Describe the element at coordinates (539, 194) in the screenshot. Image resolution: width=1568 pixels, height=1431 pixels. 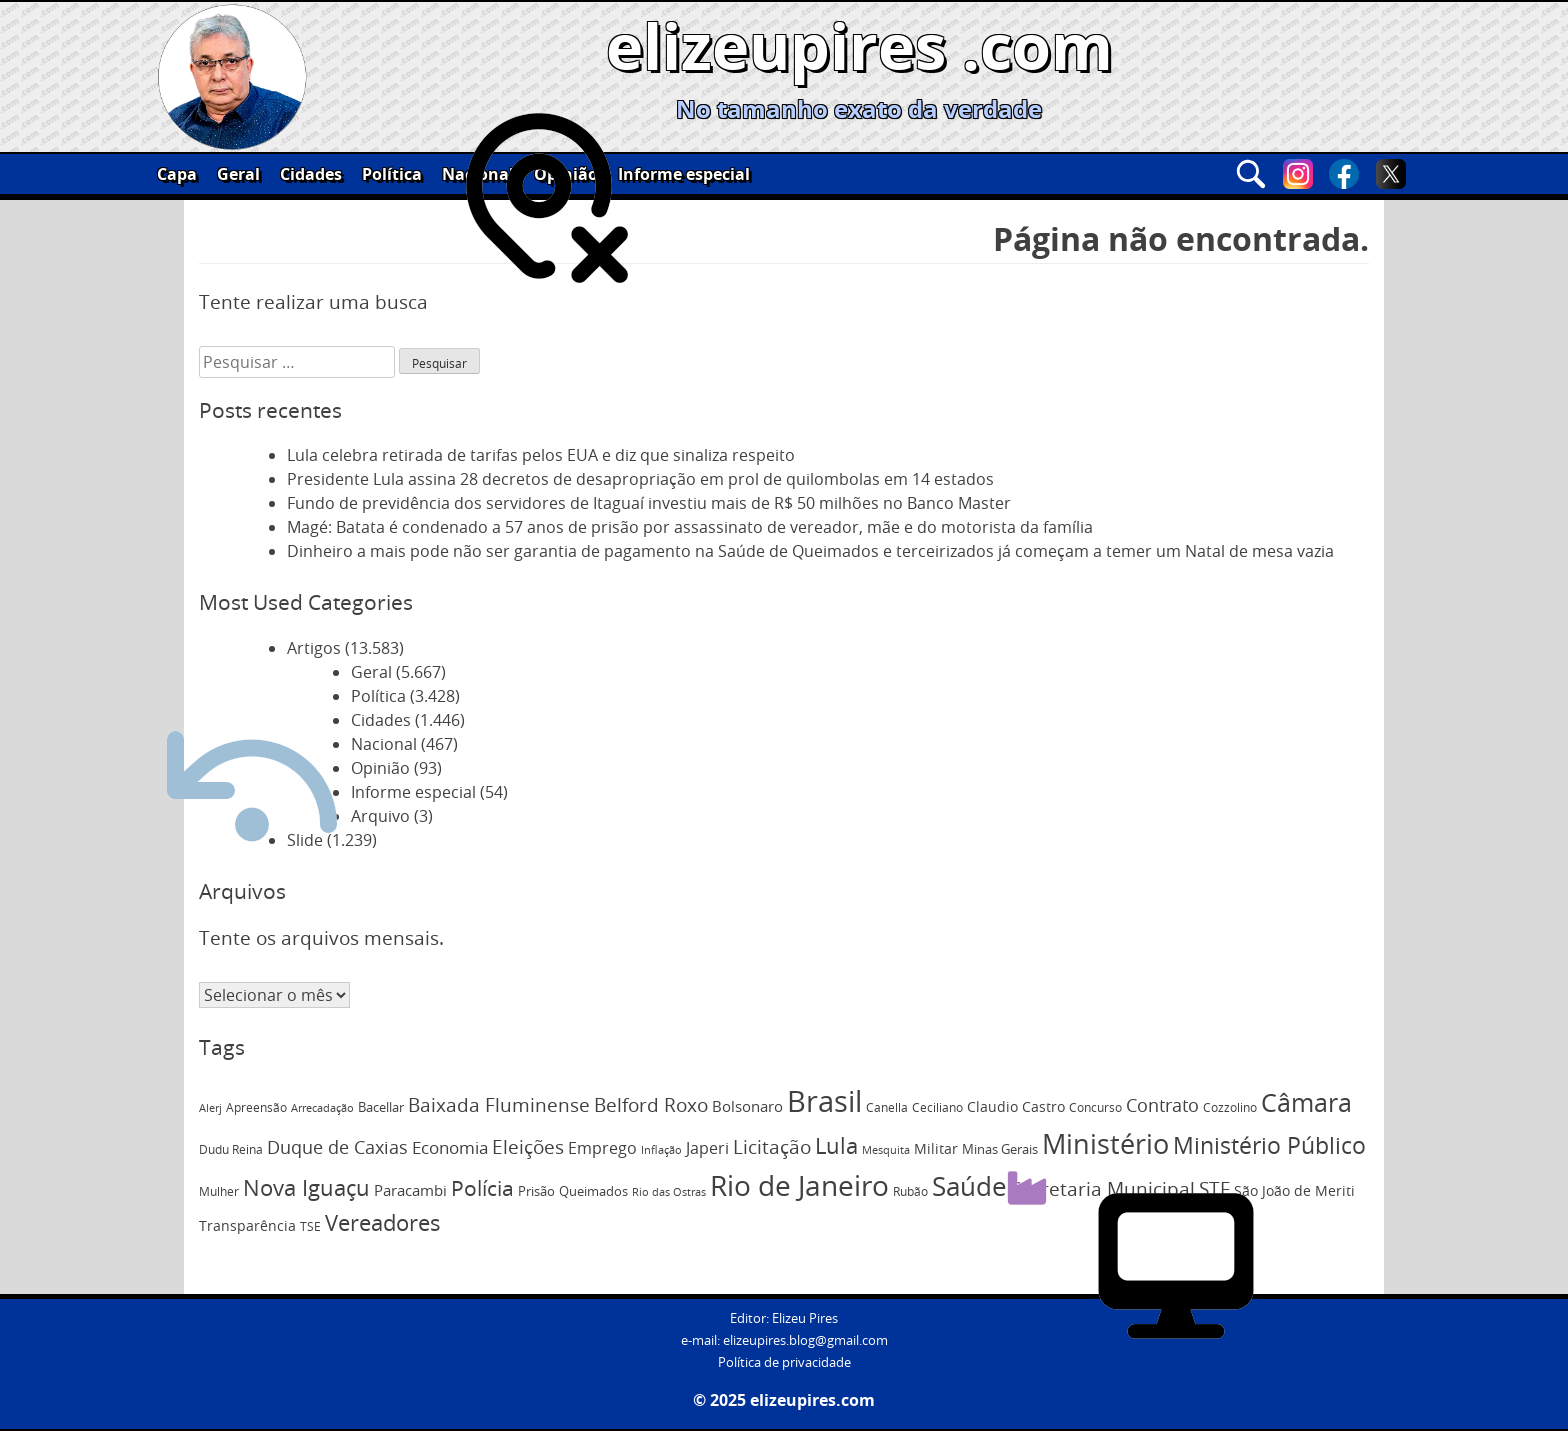
I see `remove a saved location pin` at that location.